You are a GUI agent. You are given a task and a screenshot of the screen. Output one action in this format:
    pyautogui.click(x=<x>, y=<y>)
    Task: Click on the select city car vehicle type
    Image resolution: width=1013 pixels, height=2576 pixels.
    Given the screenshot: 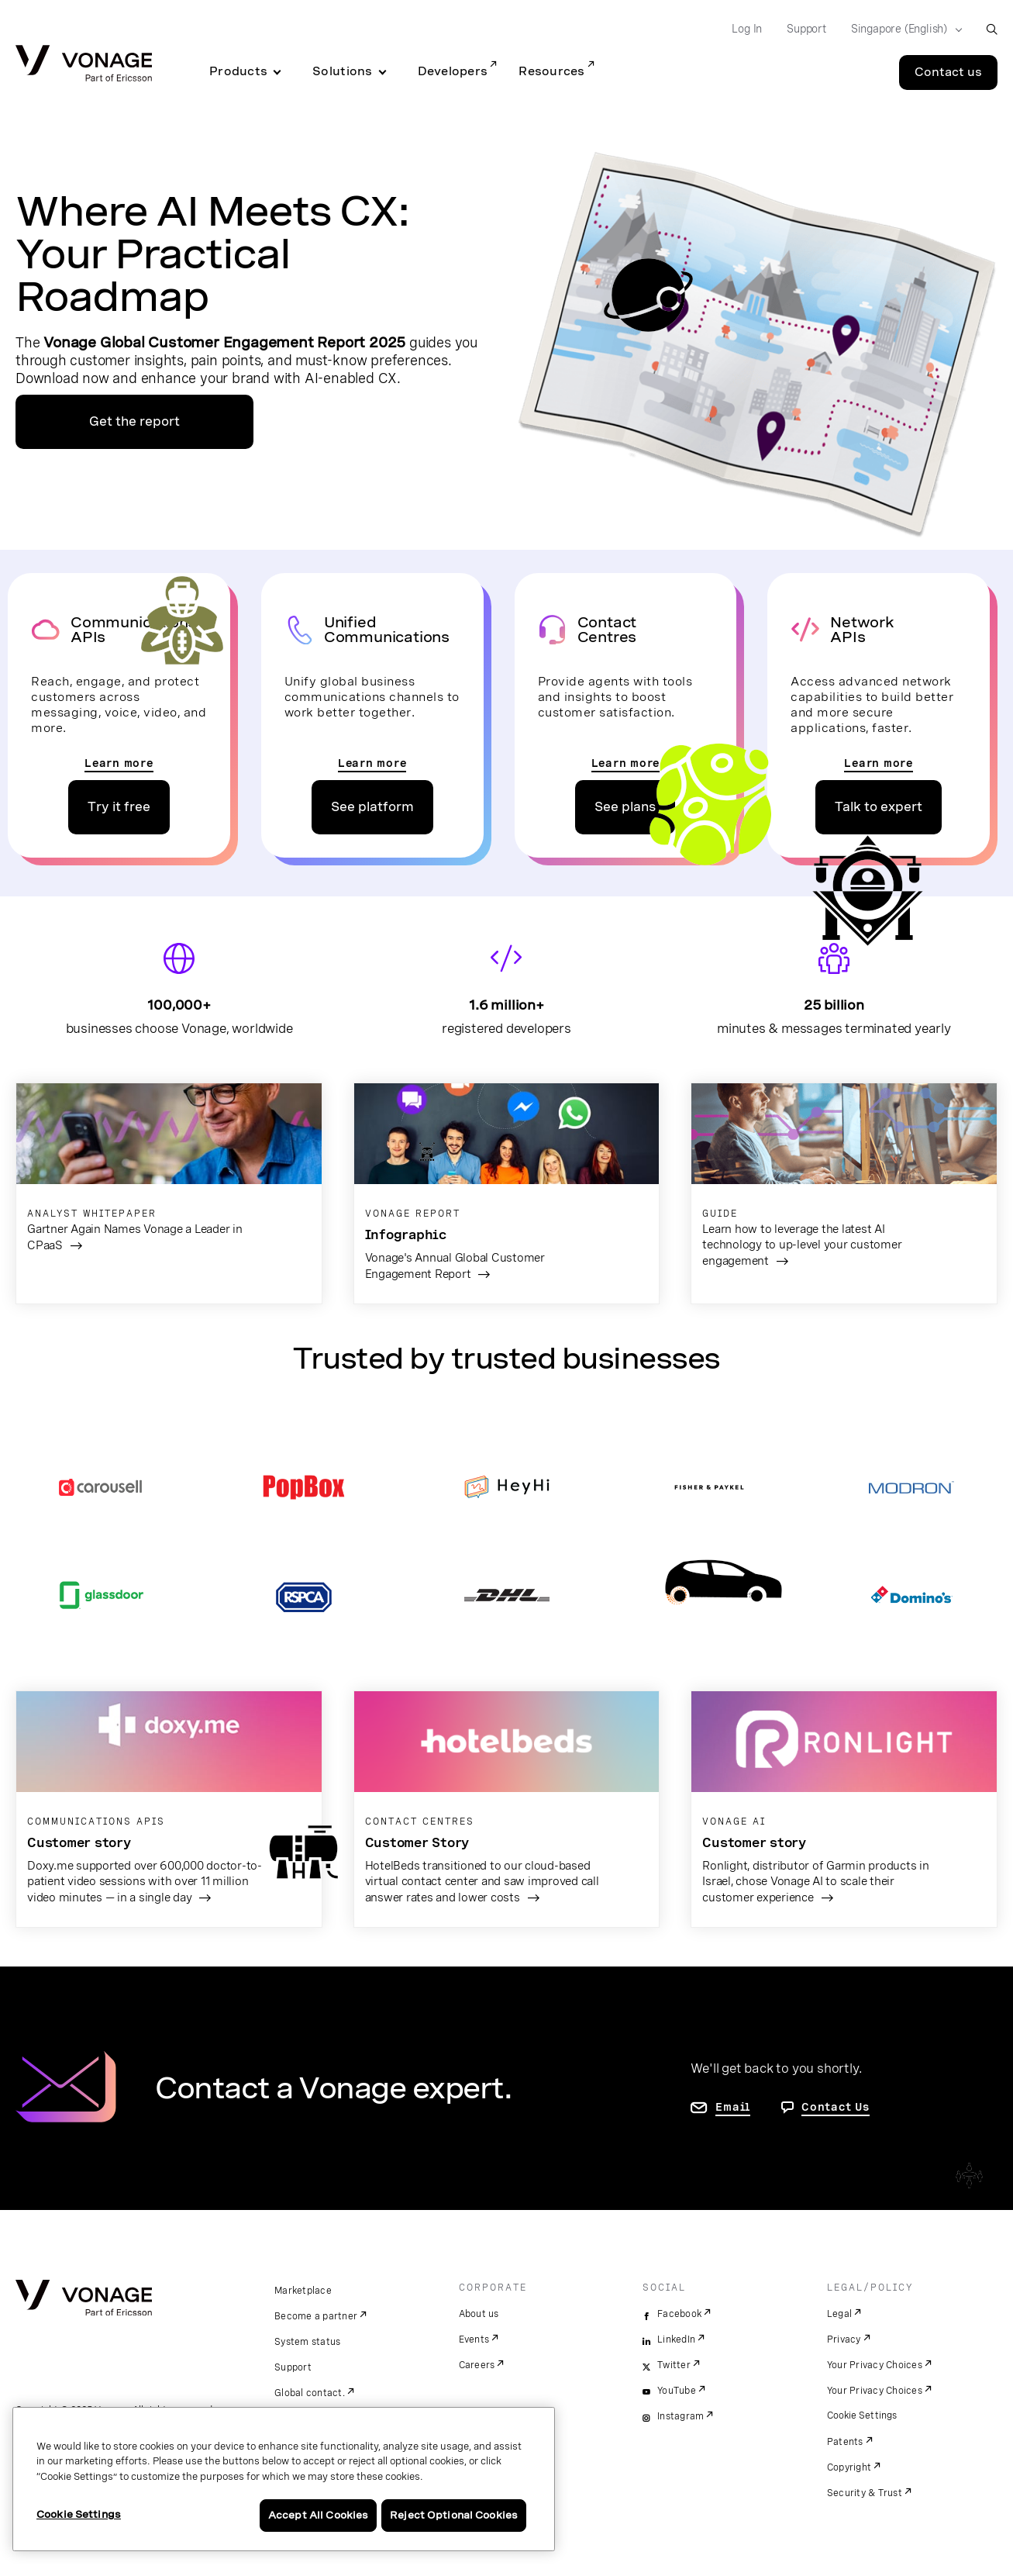 What is the action you would take?
    pyautogui.click(x=723, y=1580)
    